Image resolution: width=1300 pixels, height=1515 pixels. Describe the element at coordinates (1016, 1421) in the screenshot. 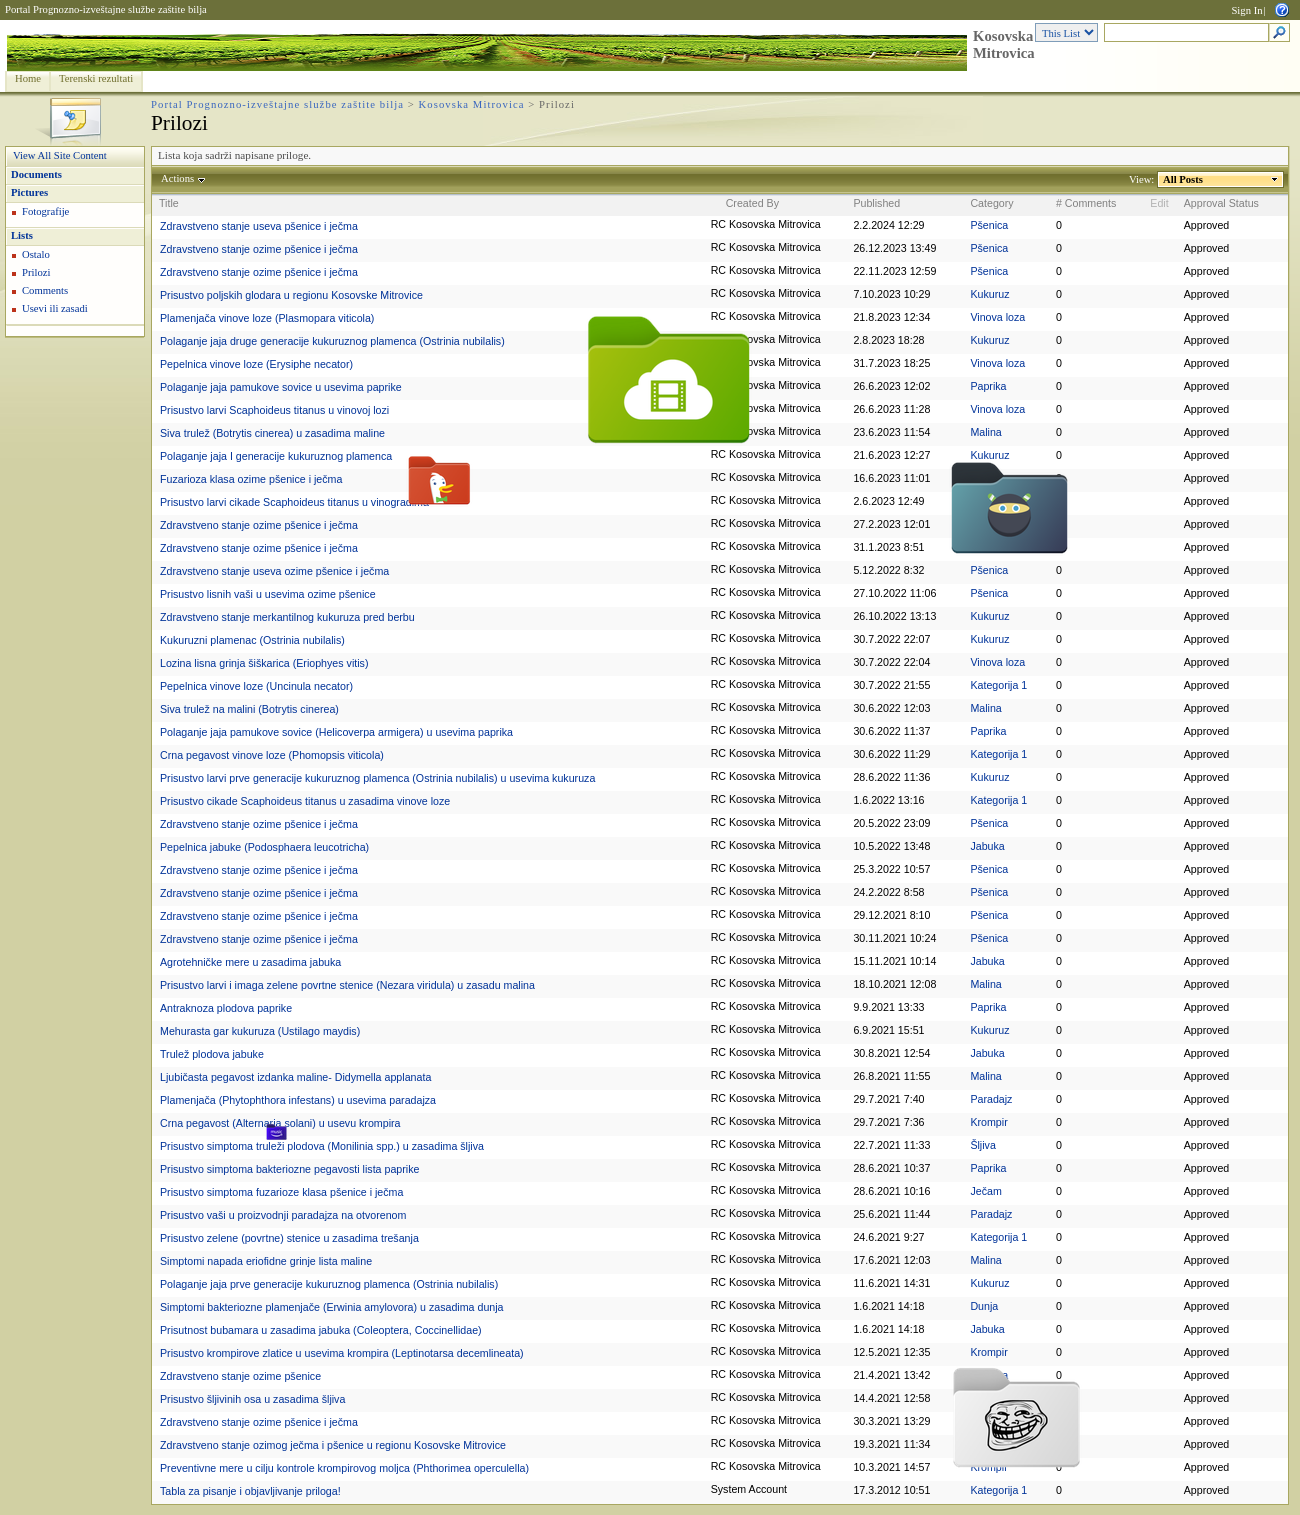

I see `open your meme collection folder` at that location.